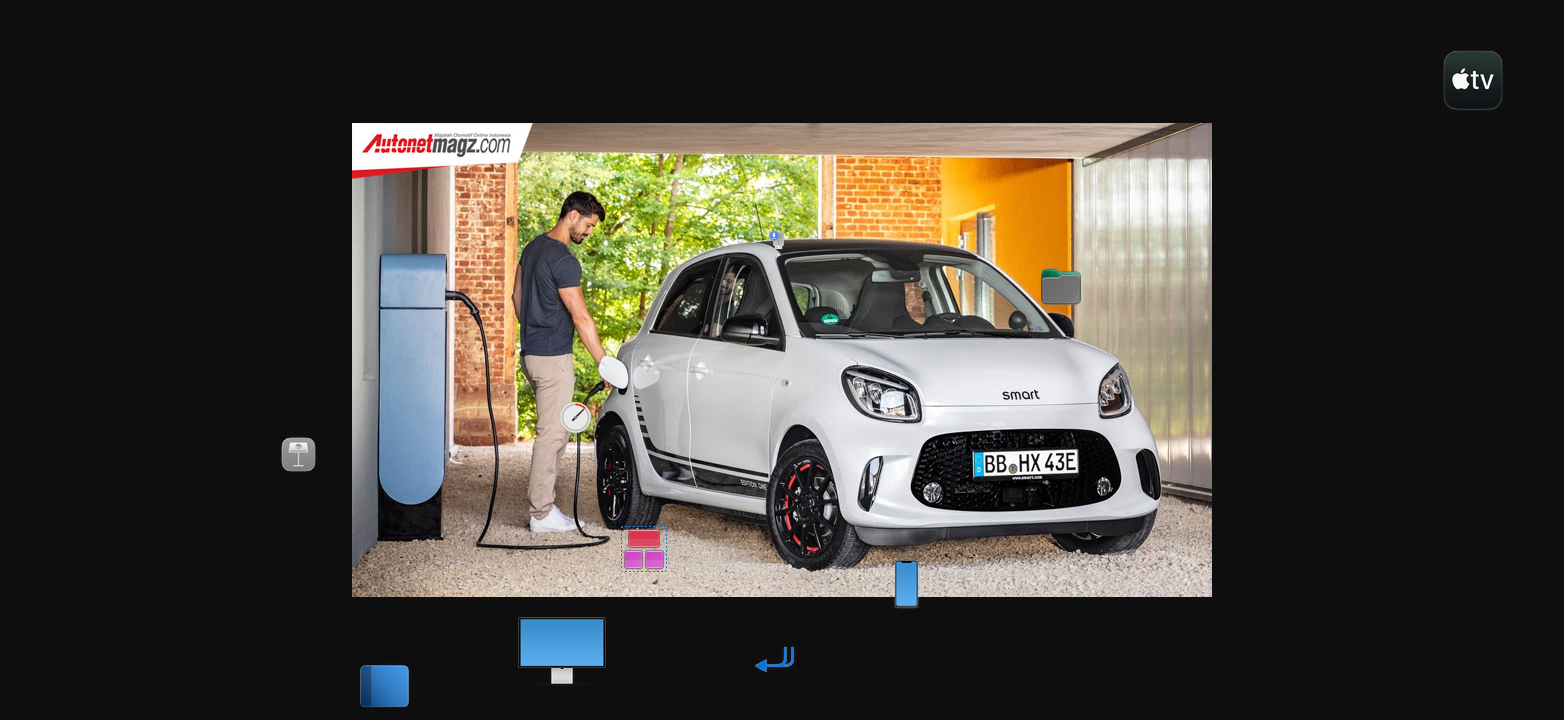 The height and width of the screenshot is (720, 1564). I want to click on reply to all recipients of an email, so click(774, 657).